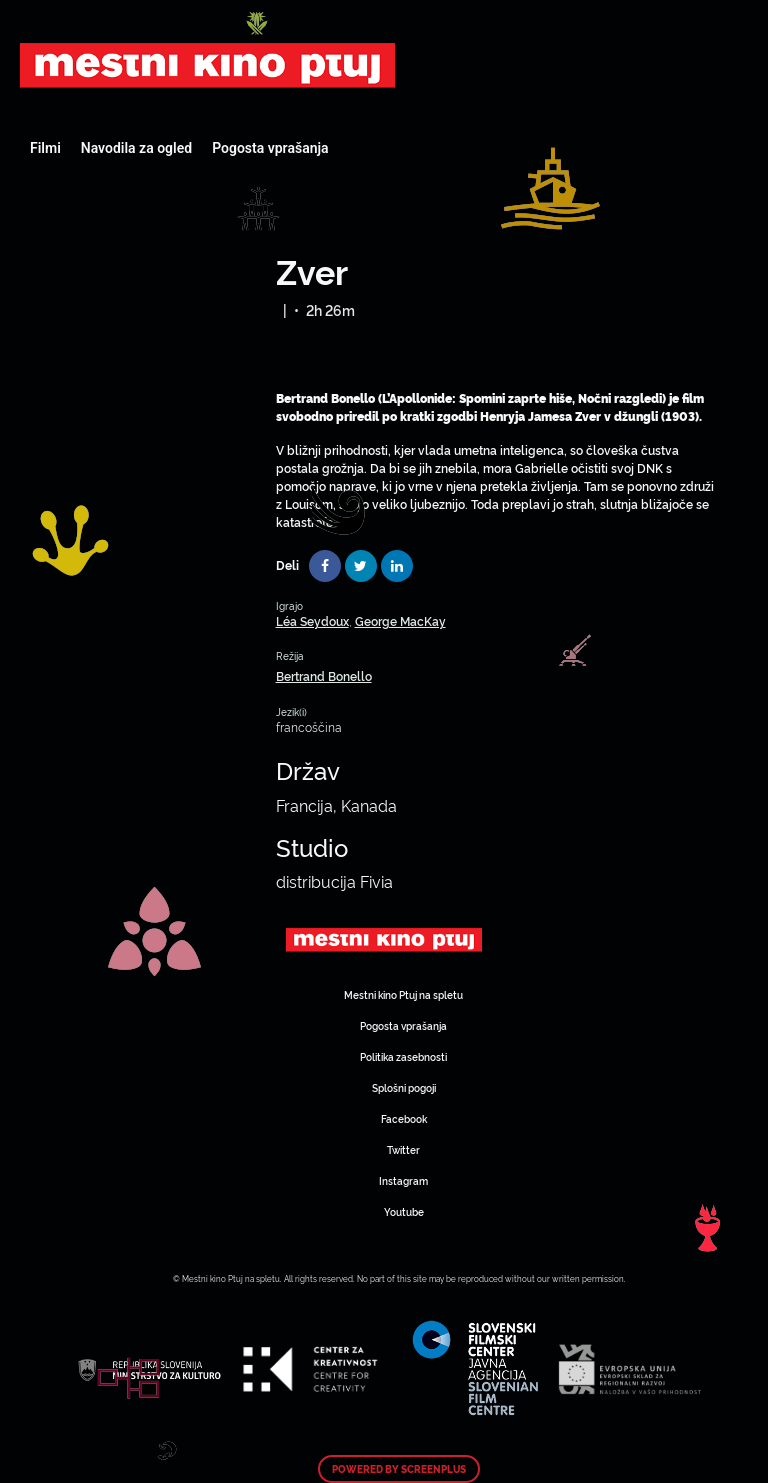 Image resolution: width=768 pixels, height=1483 pixels. What do you see at coordinates (707, 1227) in the screenshot?
I see `select a potion or elixir item` at bounding box center [707, 1227].